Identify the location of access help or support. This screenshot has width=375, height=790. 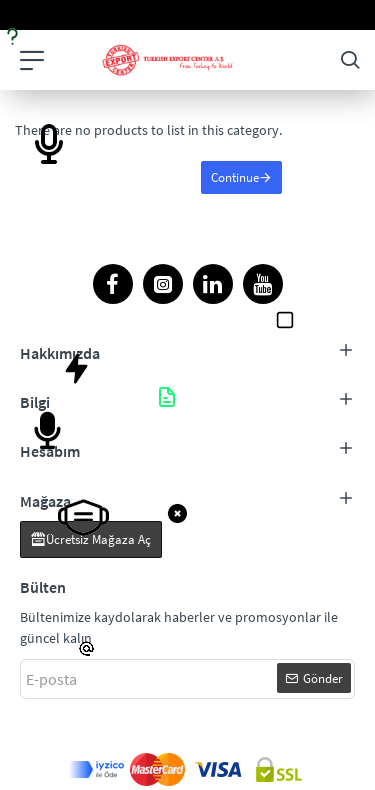
(12, 36).